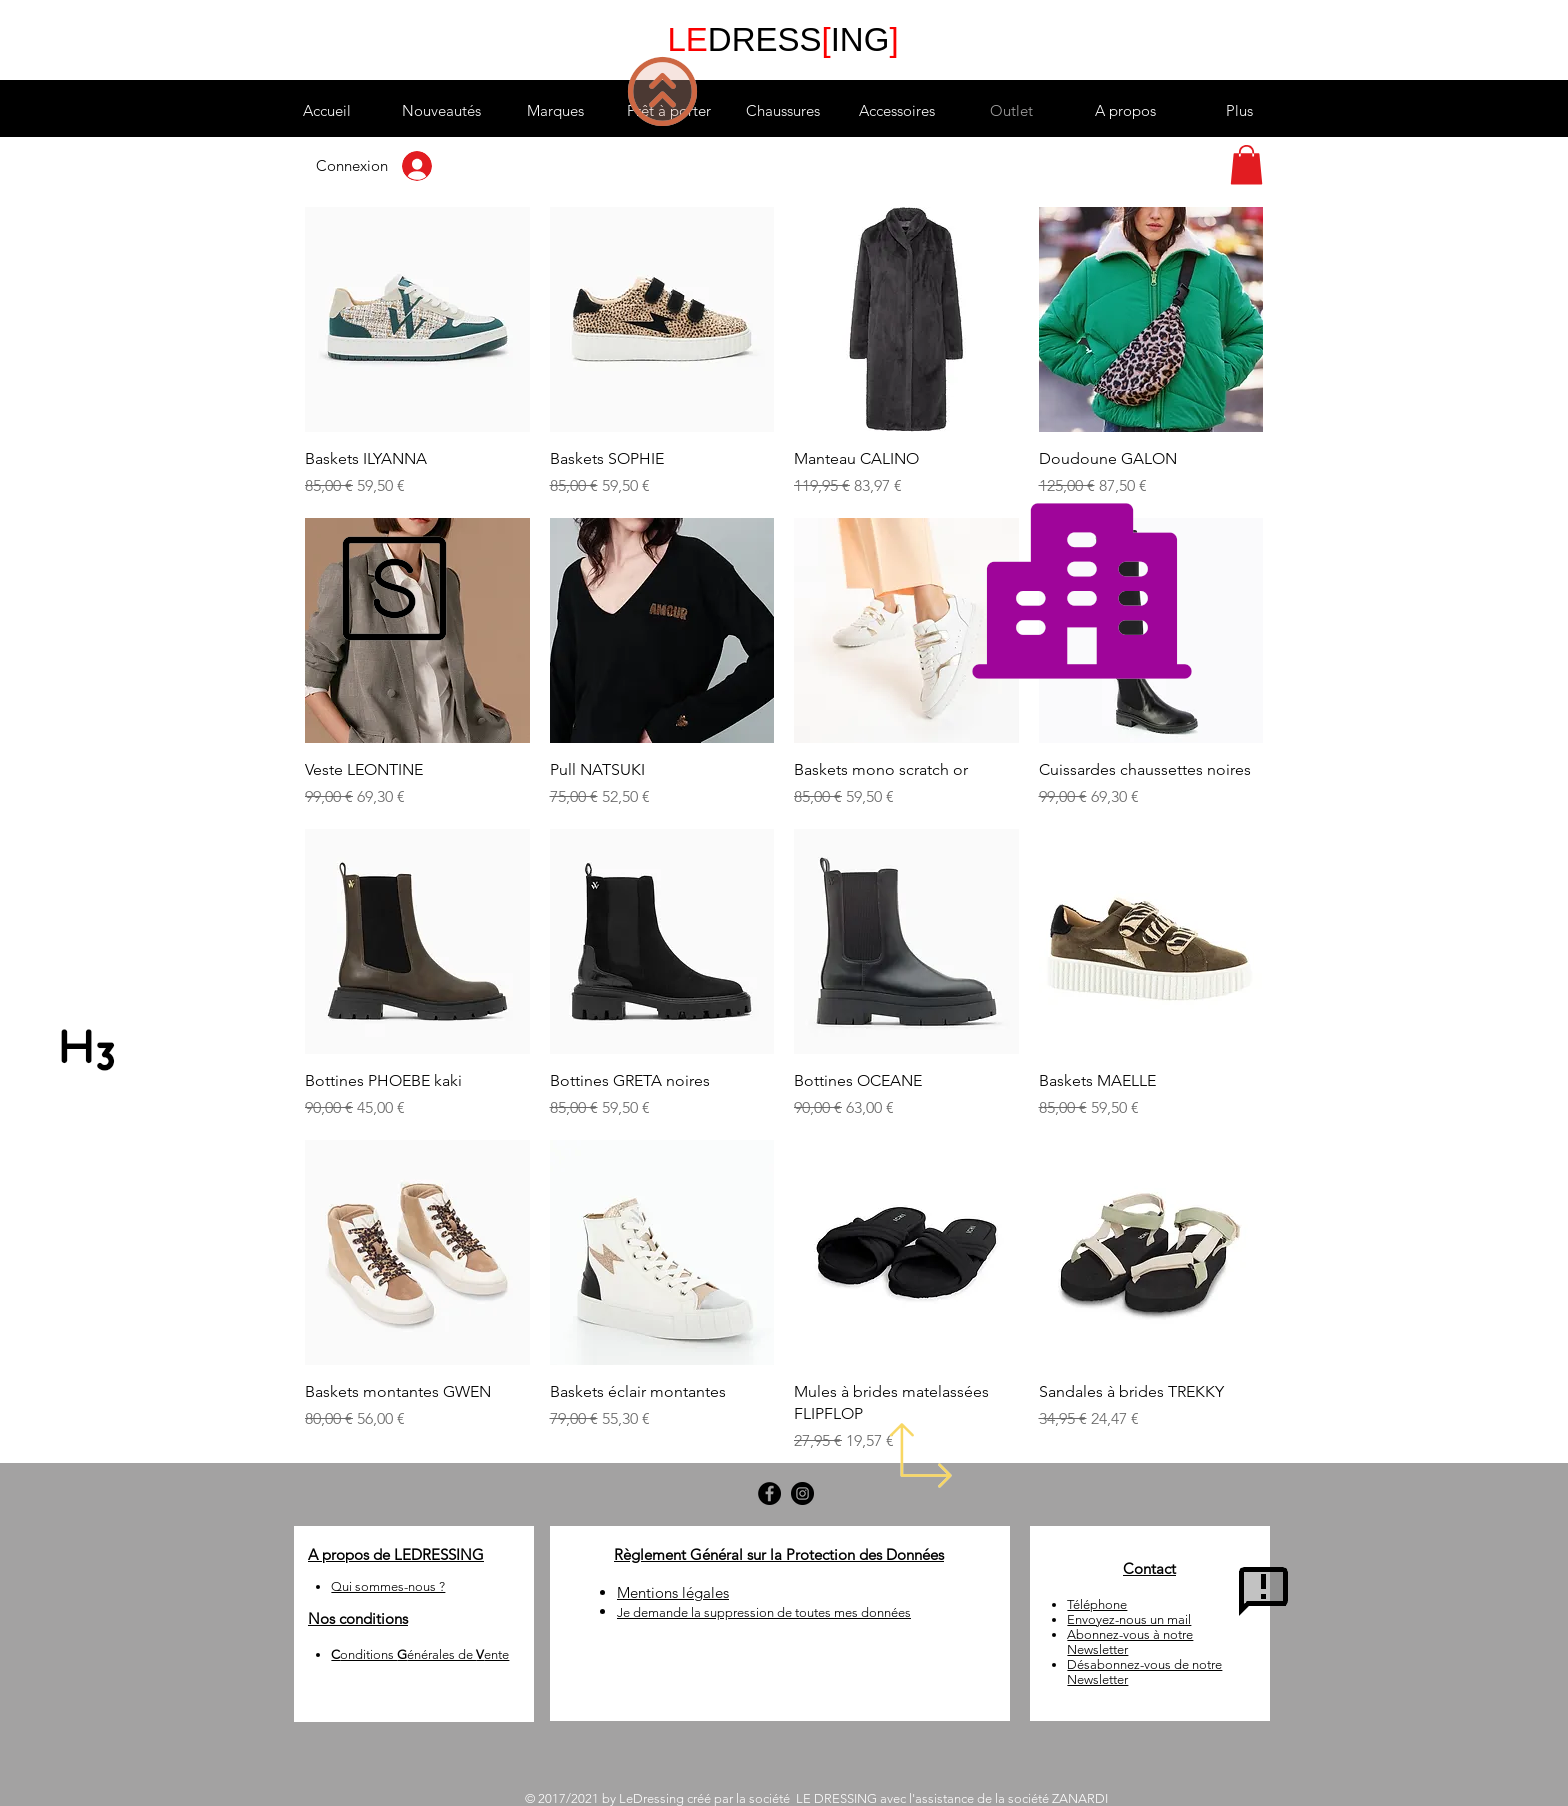 The width and height of the screenshot is (1568, 1806). What do you see at coordinates (85, 1049) in the screenshot?
I see `format text as heading level 3` at bounding box center [85, 1049].